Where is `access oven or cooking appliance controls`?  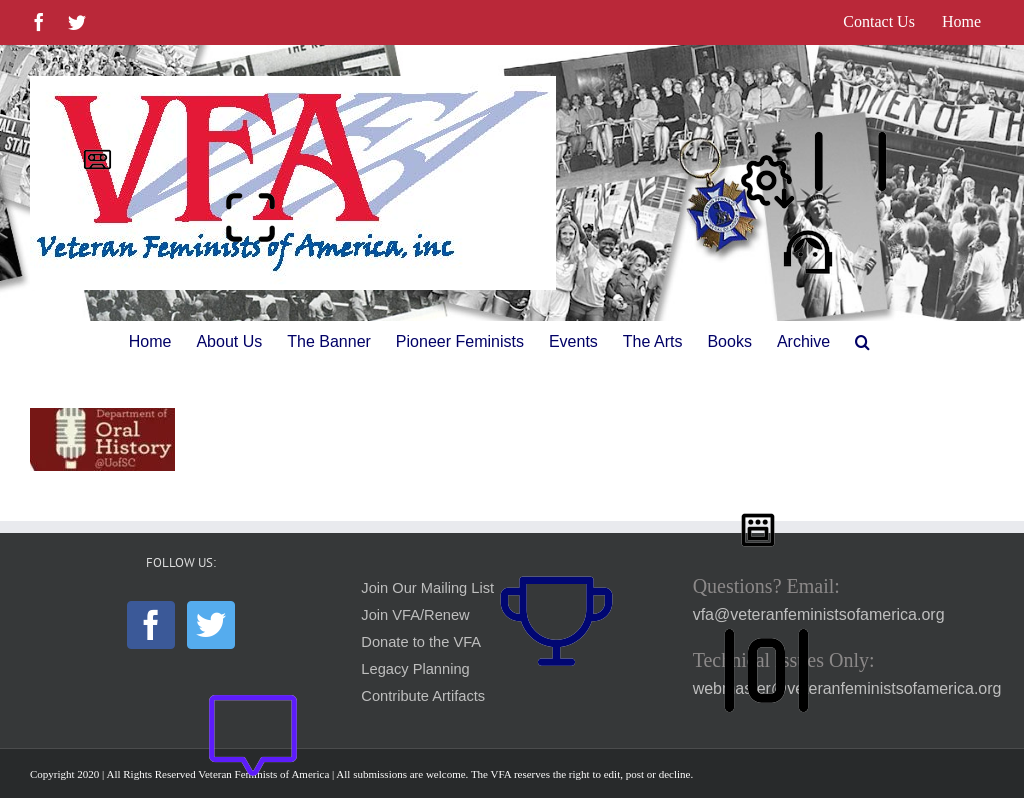 access oven or cooking appliance controls is located at coordinates (758, 530).